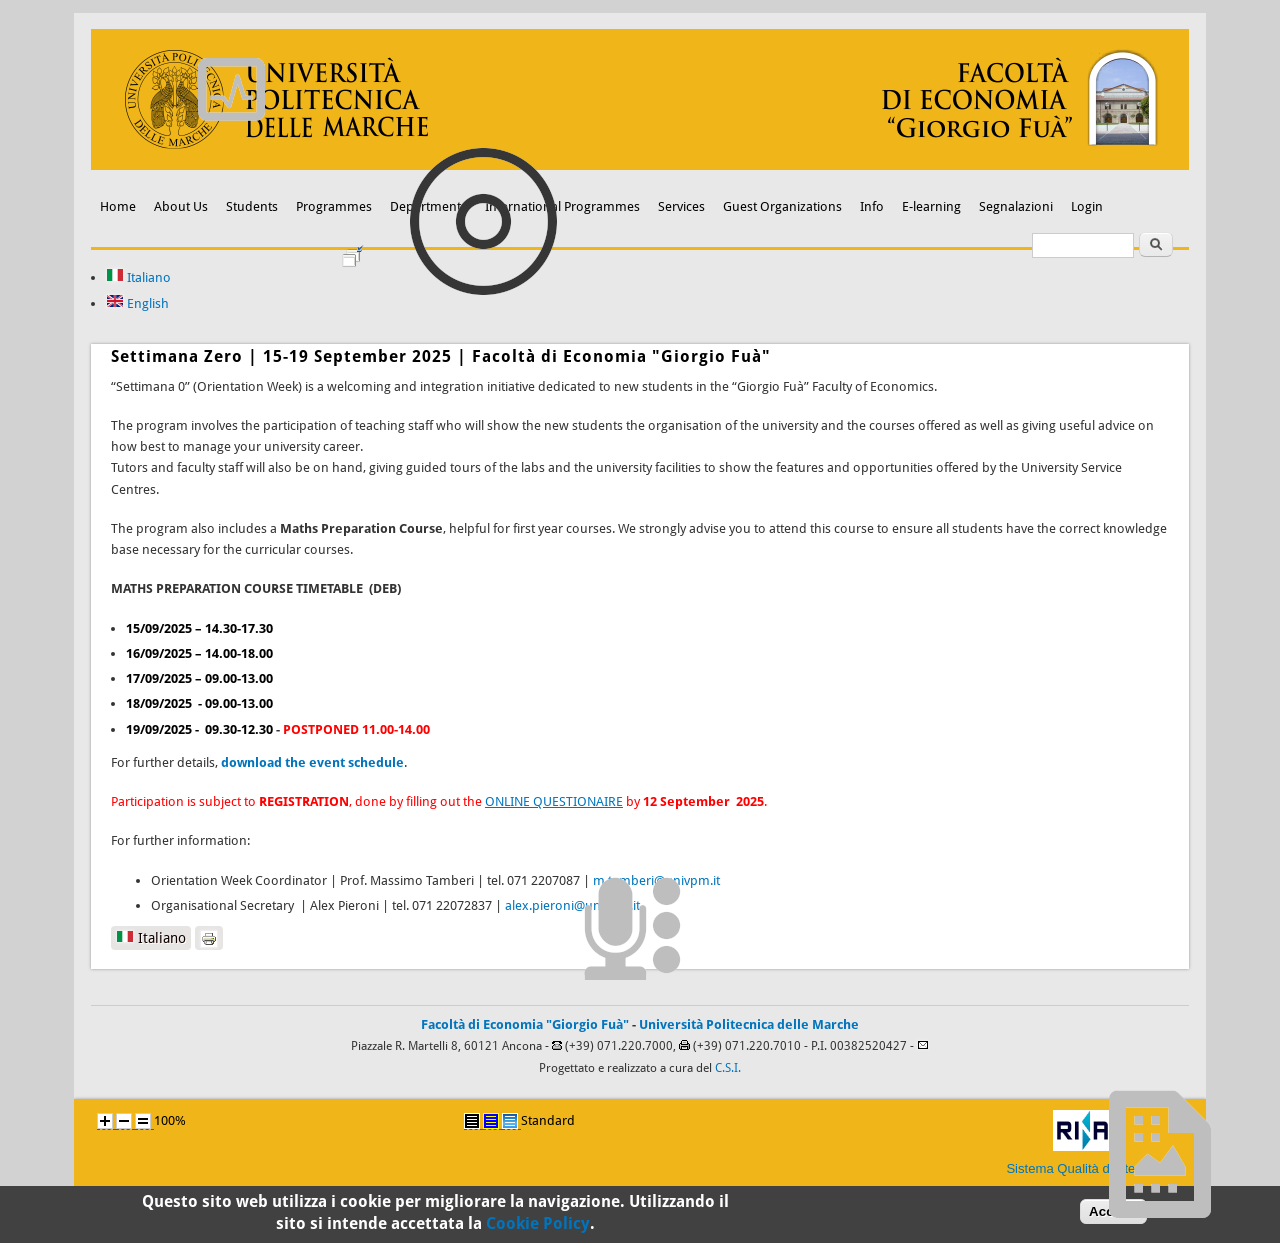 This screenshot has height=1243, width=1280. What do you see at coordinates (231, 91) in the screenshot?
I see `open system monitor to view resource usage` at bounding box center [231, 91].